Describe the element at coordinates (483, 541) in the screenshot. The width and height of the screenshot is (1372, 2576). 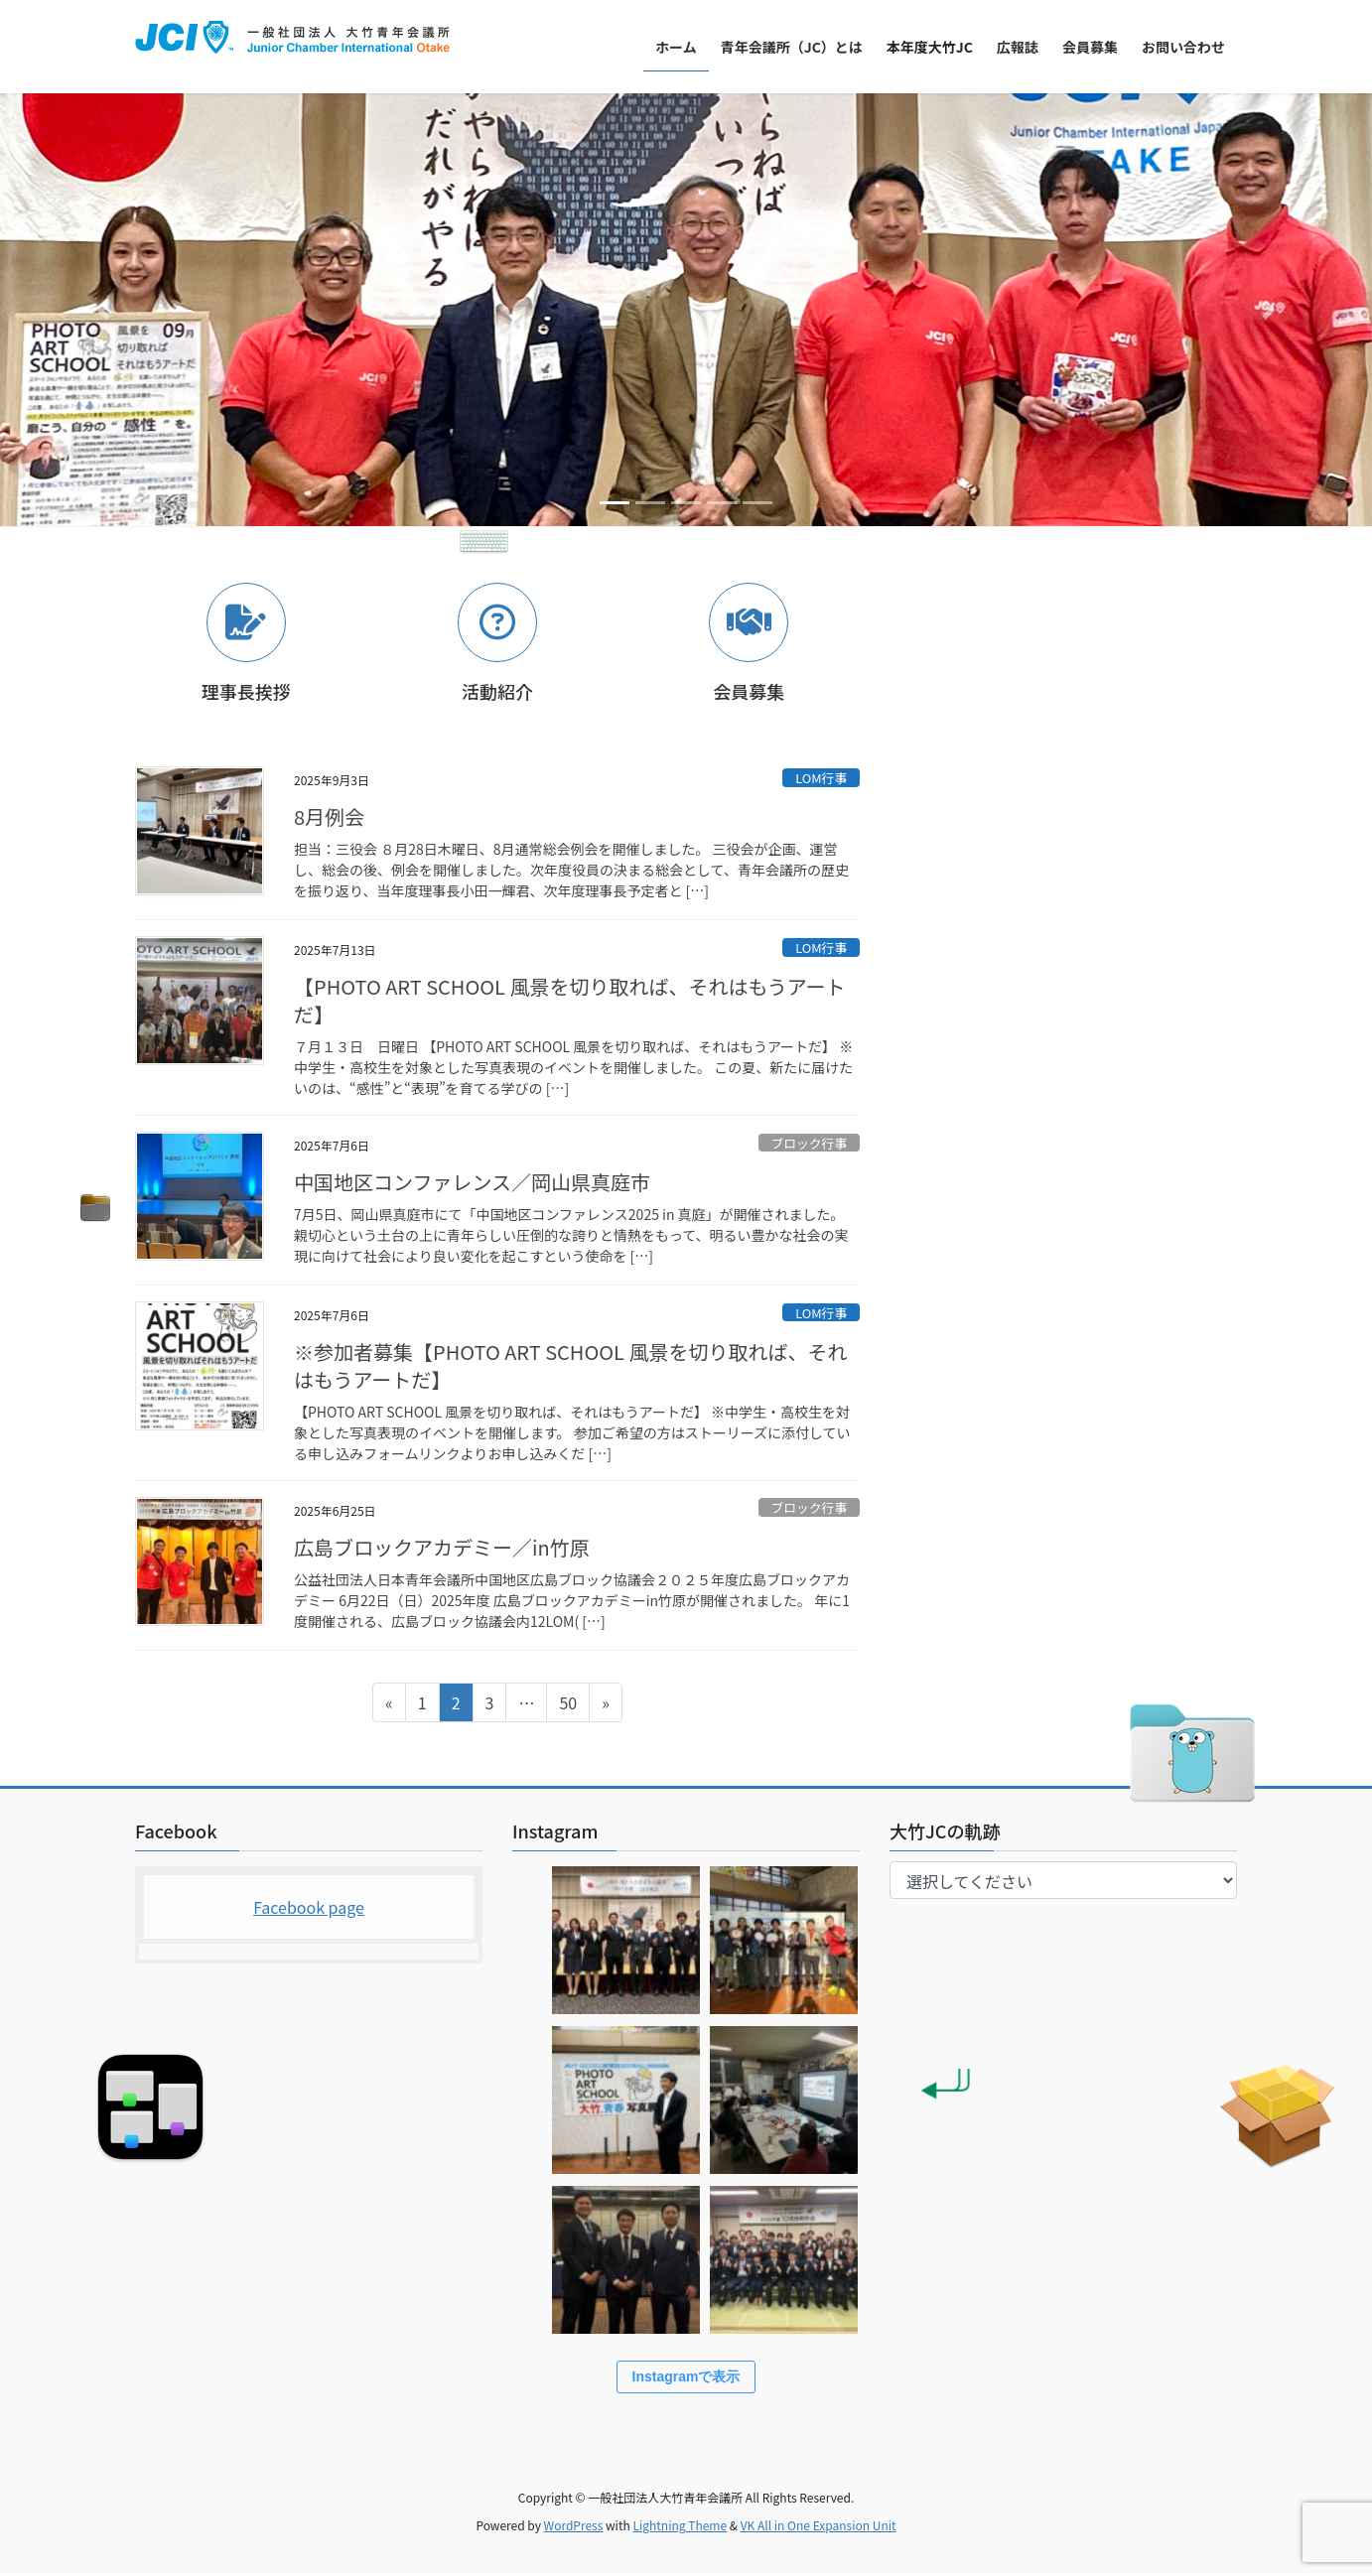
I see `bluetooth keyboard connected successfully` at that location.